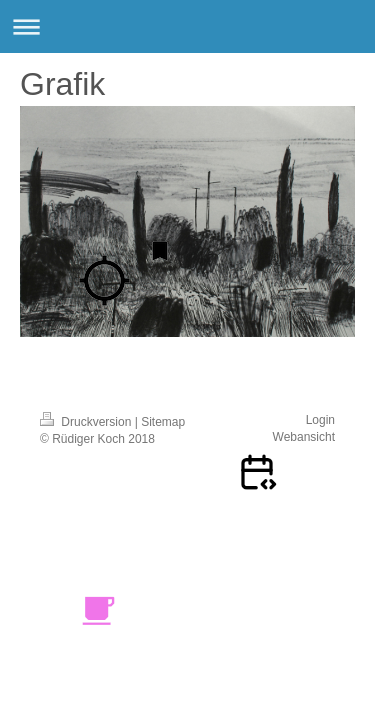 The width and height of the screenshot is (375, 720). What do you see at coordinates (98, 611) in the screenshot?
I see `find nearby coffee shops or cafes` at bounding box center [98, 611].